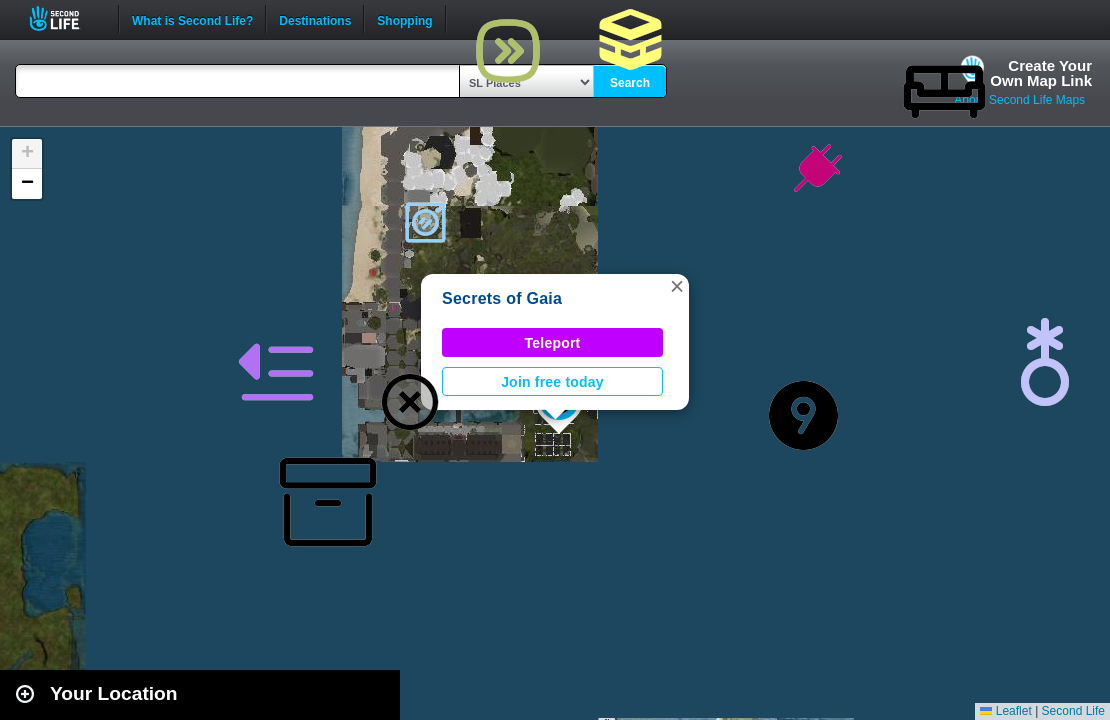 The width and height of the screenshot is (1110, 720). I want to click on archive this item, so click(328, 502).